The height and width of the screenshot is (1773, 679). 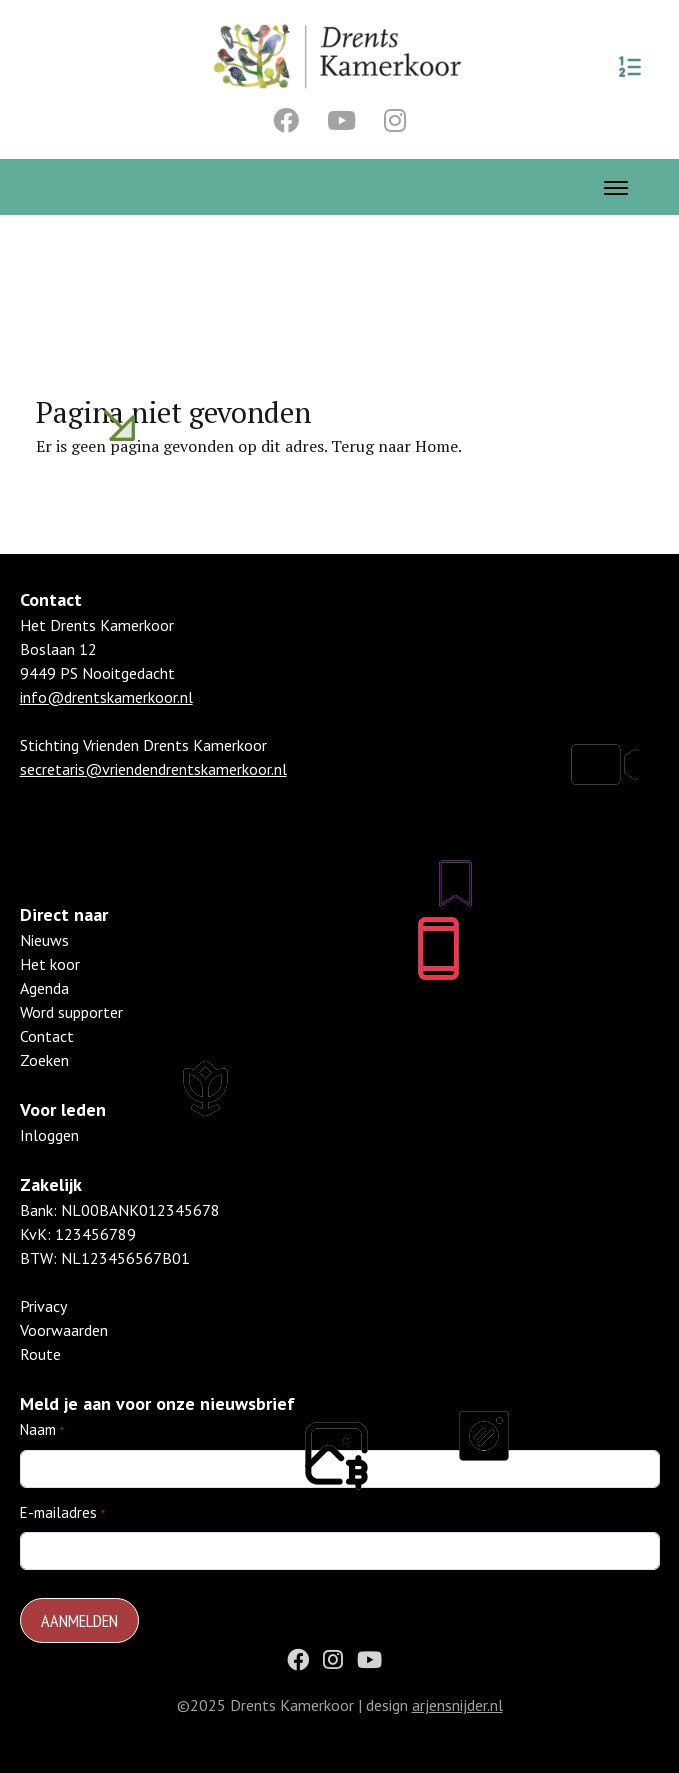 I want to click on access garden or plant care features, so click(x=205, y=1088).